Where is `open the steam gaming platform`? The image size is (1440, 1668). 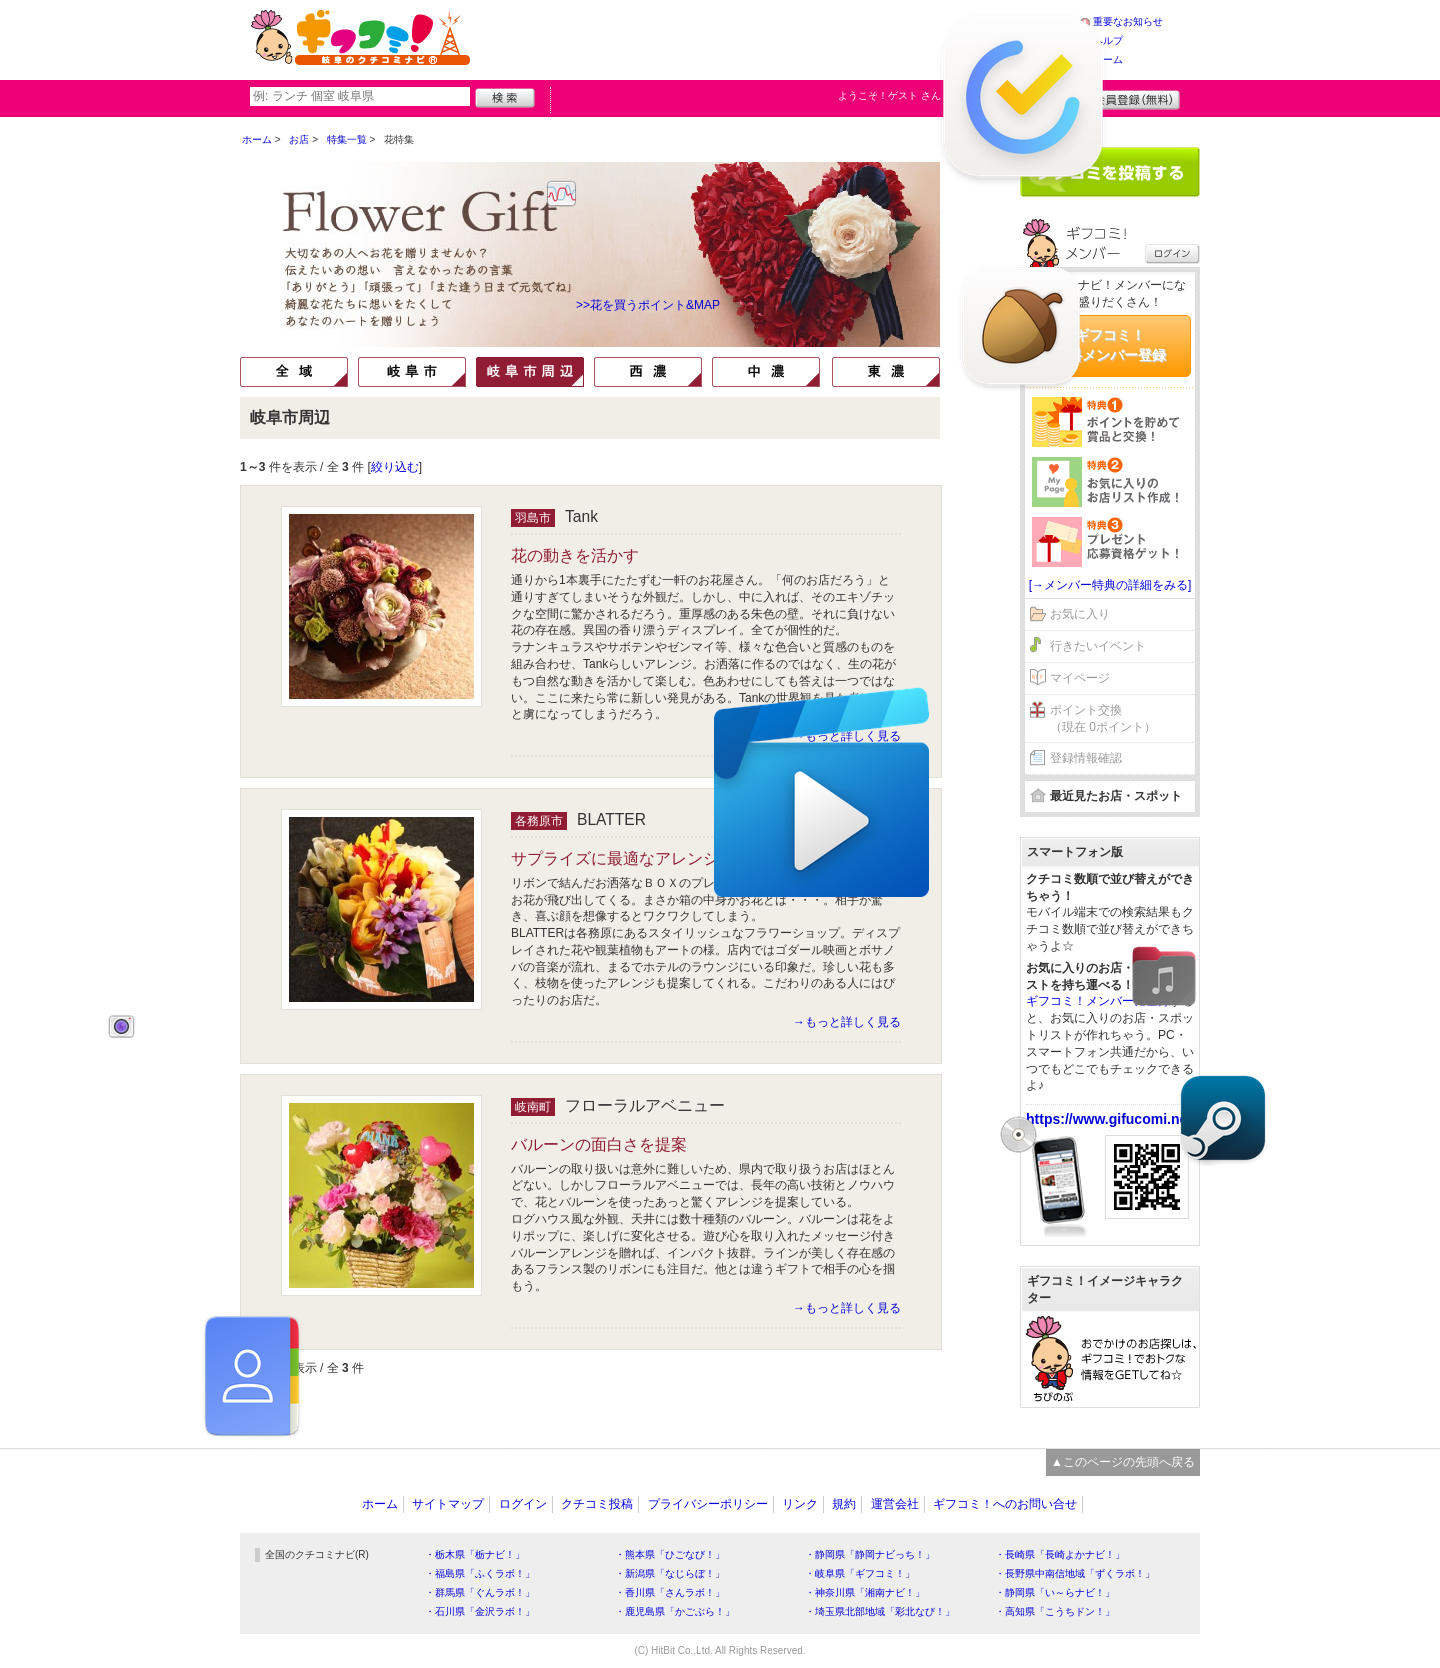
open the steam gaming platform is located at coordinates (1223, 1118).